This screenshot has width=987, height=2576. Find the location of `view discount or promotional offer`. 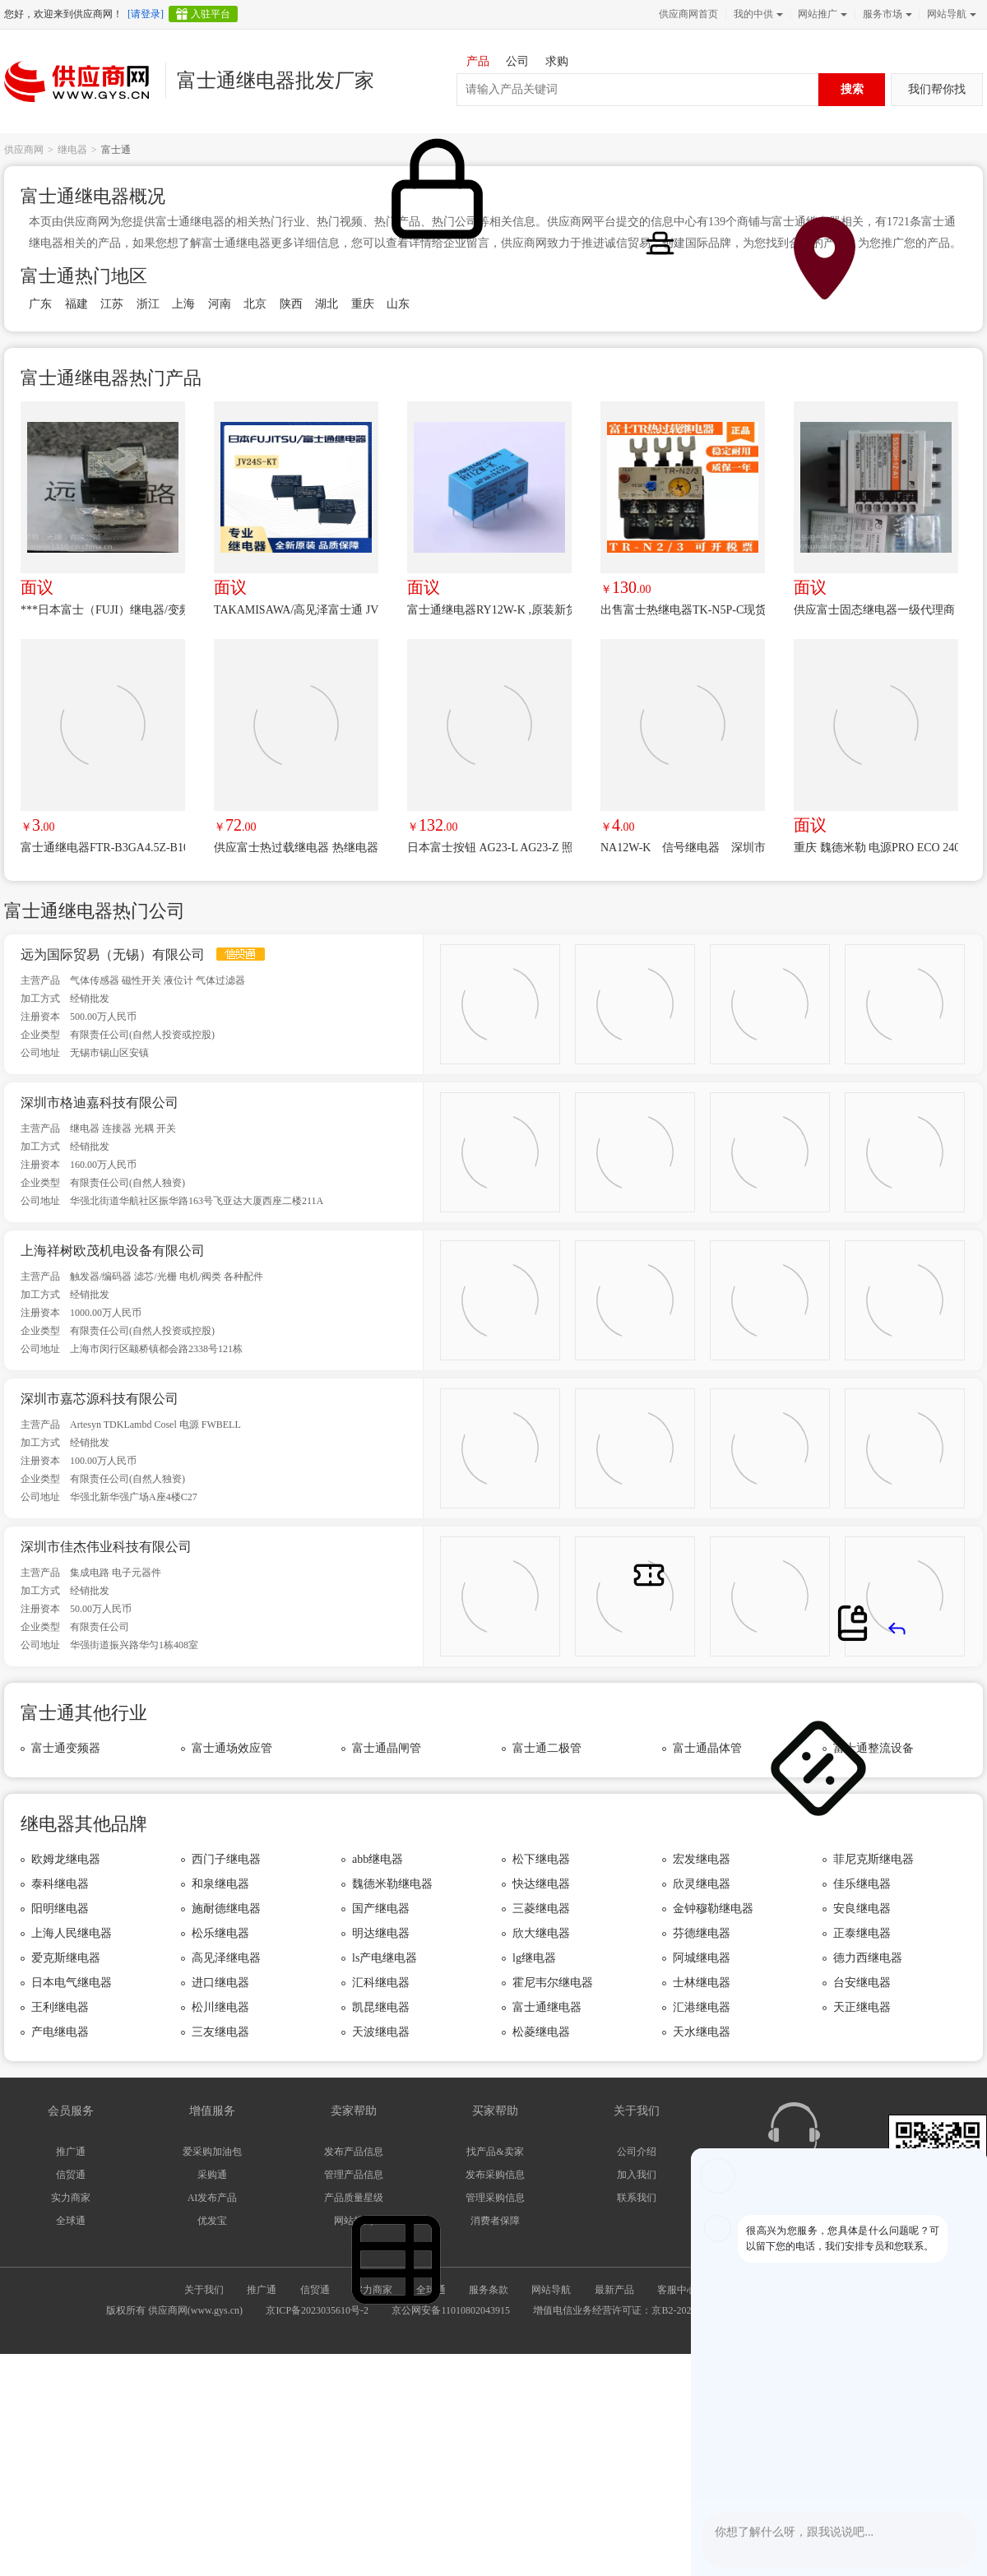

view discount or promotional offer is located at coordinates (818, 1768).